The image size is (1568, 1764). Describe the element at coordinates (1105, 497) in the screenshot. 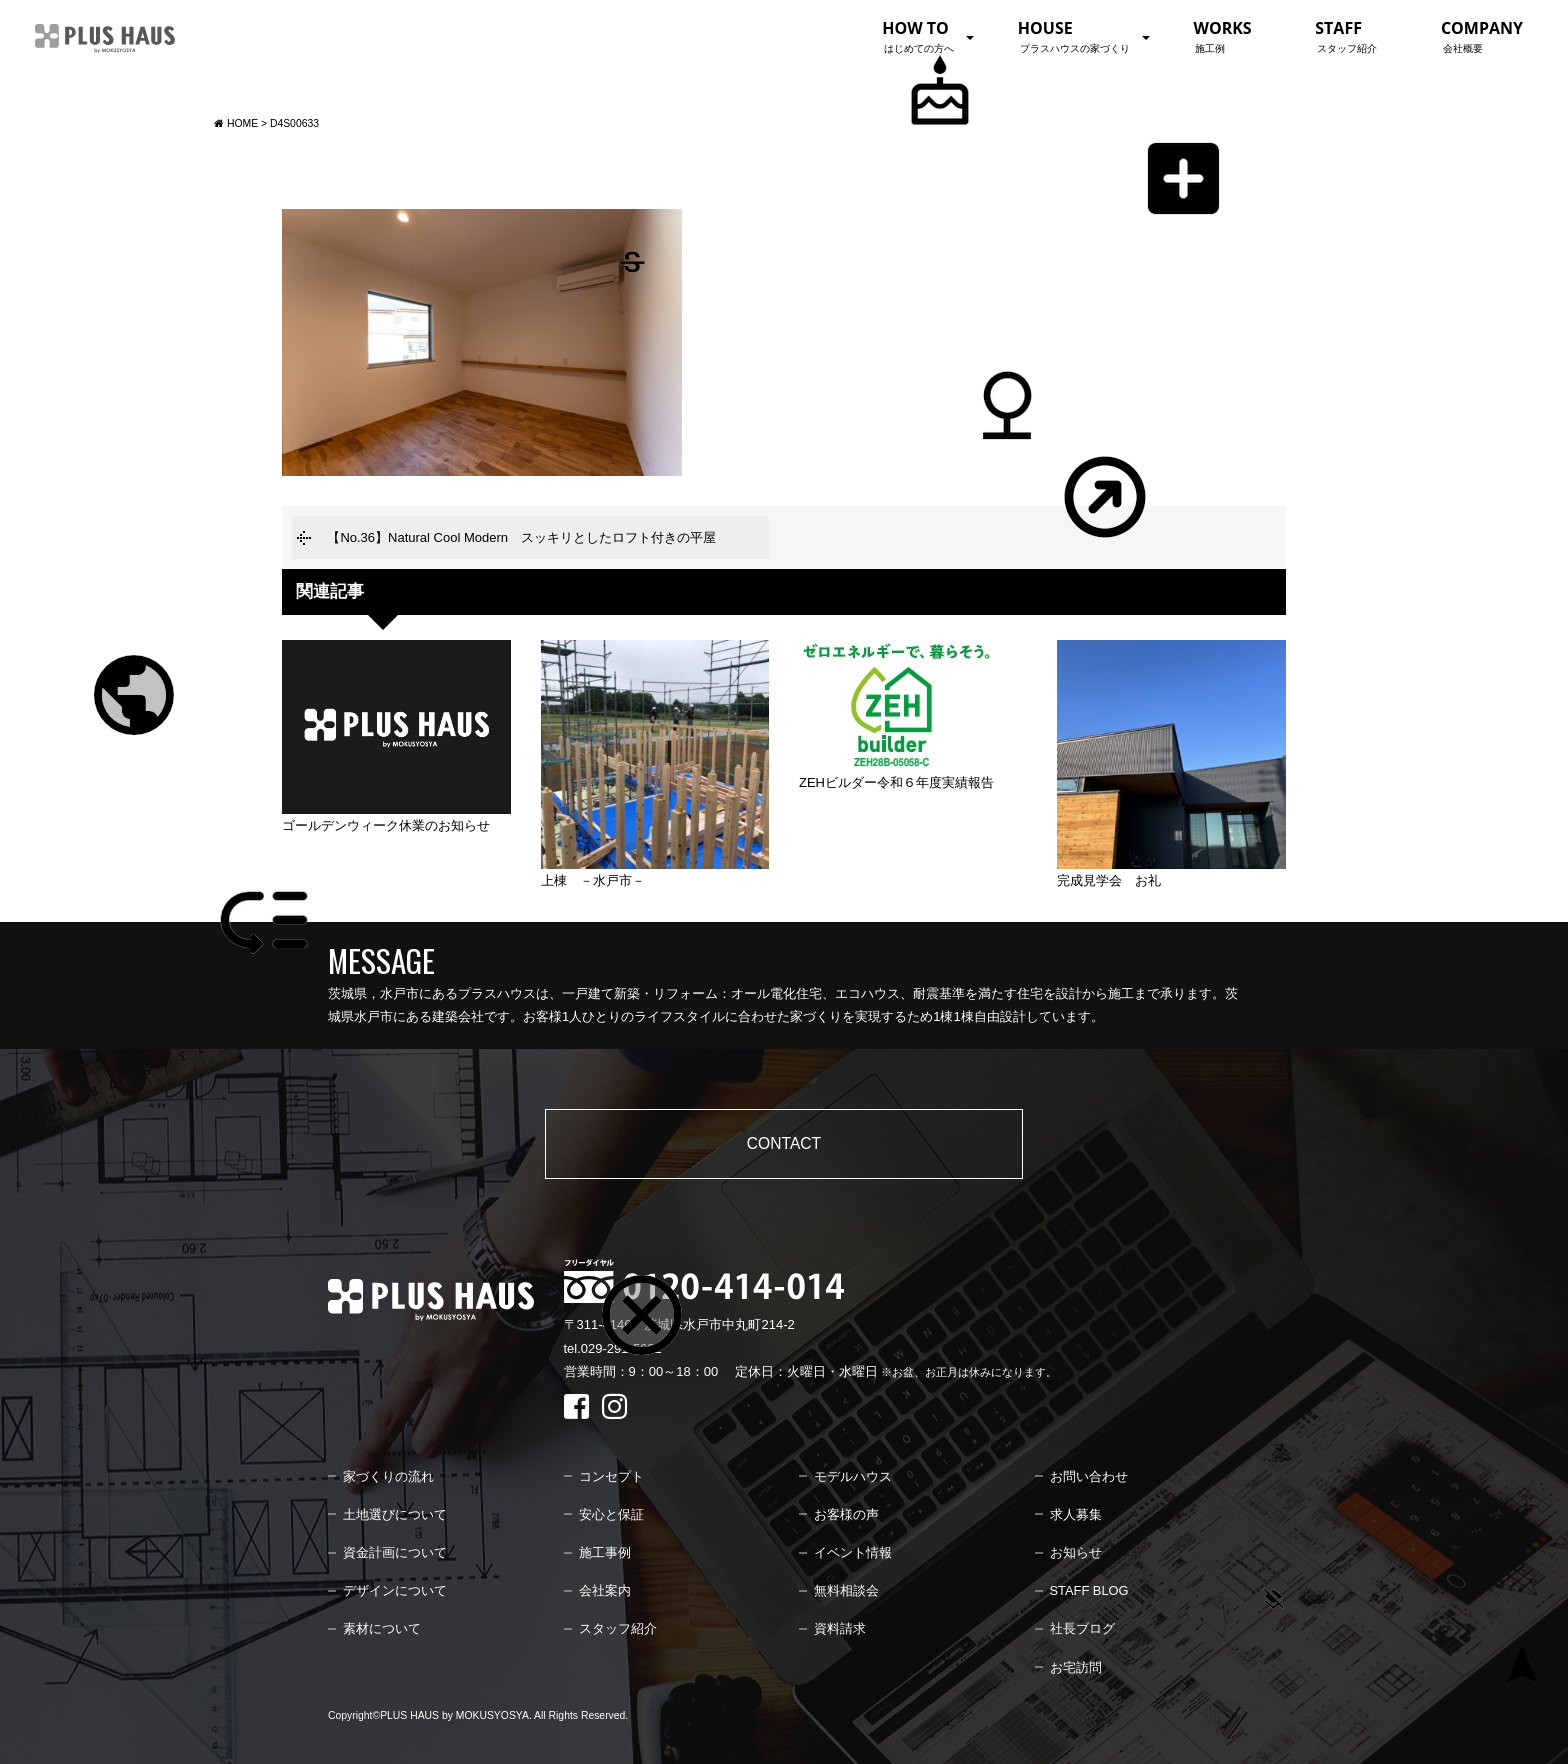

I see `open link in new tab or window` at that location.